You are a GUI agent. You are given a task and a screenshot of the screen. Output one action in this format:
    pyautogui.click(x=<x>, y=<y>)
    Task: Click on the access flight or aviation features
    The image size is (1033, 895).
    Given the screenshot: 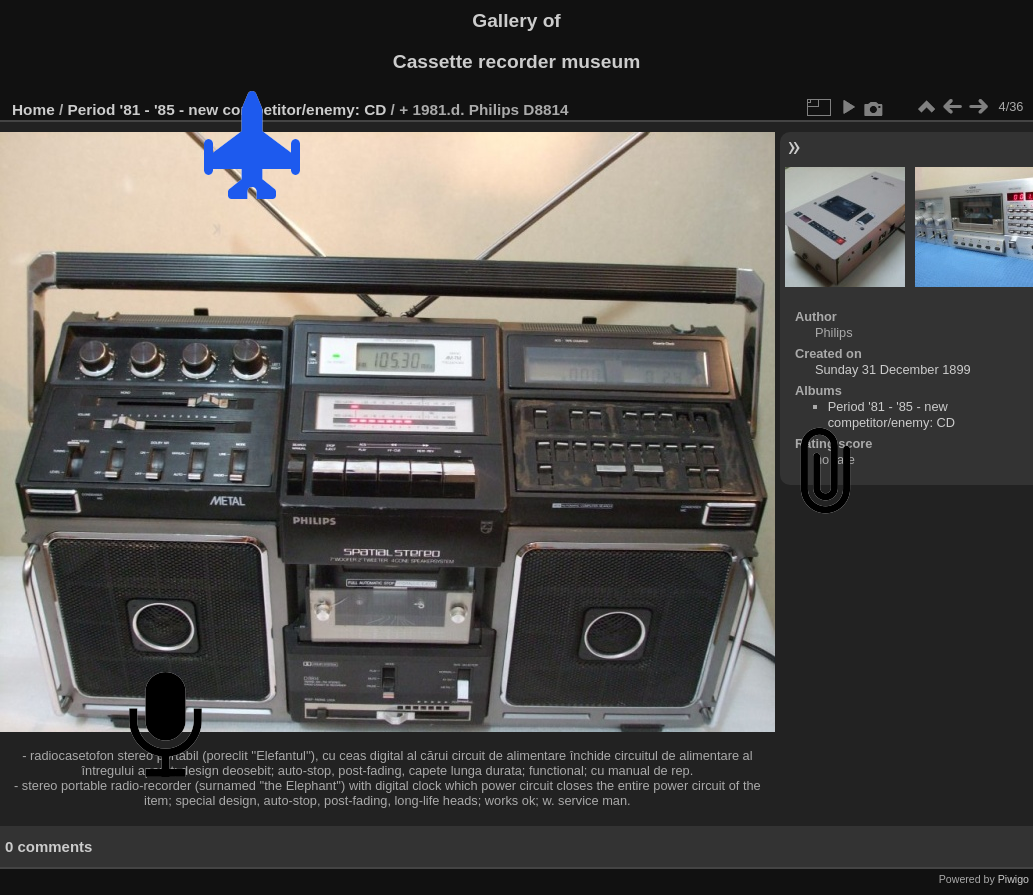 What is the action you would take?
    pyautogui.click(x=252, y=145)
    